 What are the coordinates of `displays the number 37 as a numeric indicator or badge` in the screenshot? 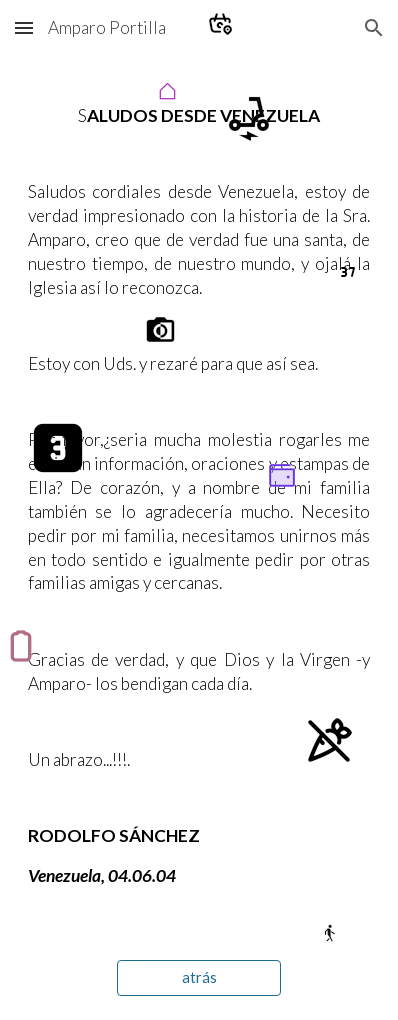 It's located at (348, 272).